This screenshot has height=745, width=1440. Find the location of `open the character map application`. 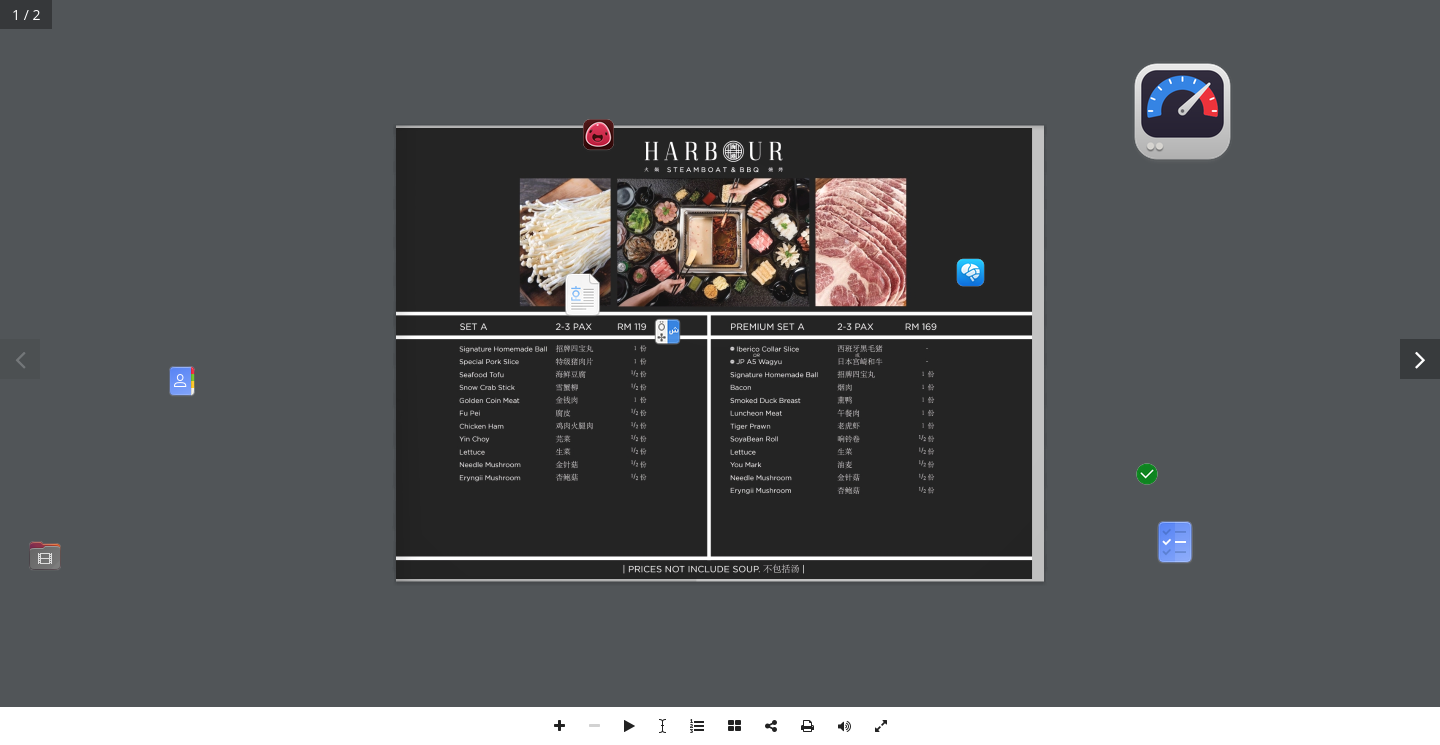

open the character map application is located at coordinates (667, 331).